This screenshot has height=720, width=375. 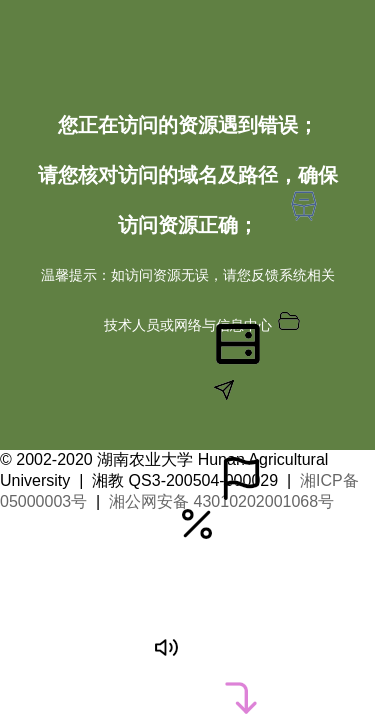 What do you see at coordinates (166, 647) in the screenshot?
I see `adjust audio volume` at bounding box center [166, 647].